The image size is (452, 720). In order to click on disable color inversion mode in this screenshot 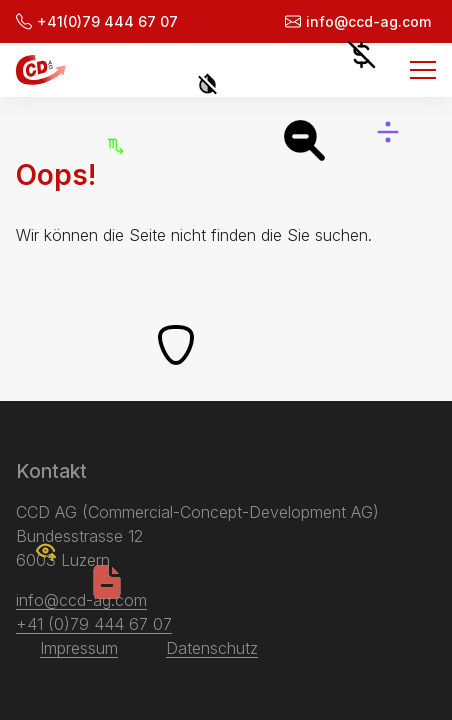, I will do `click(207, 83)`.